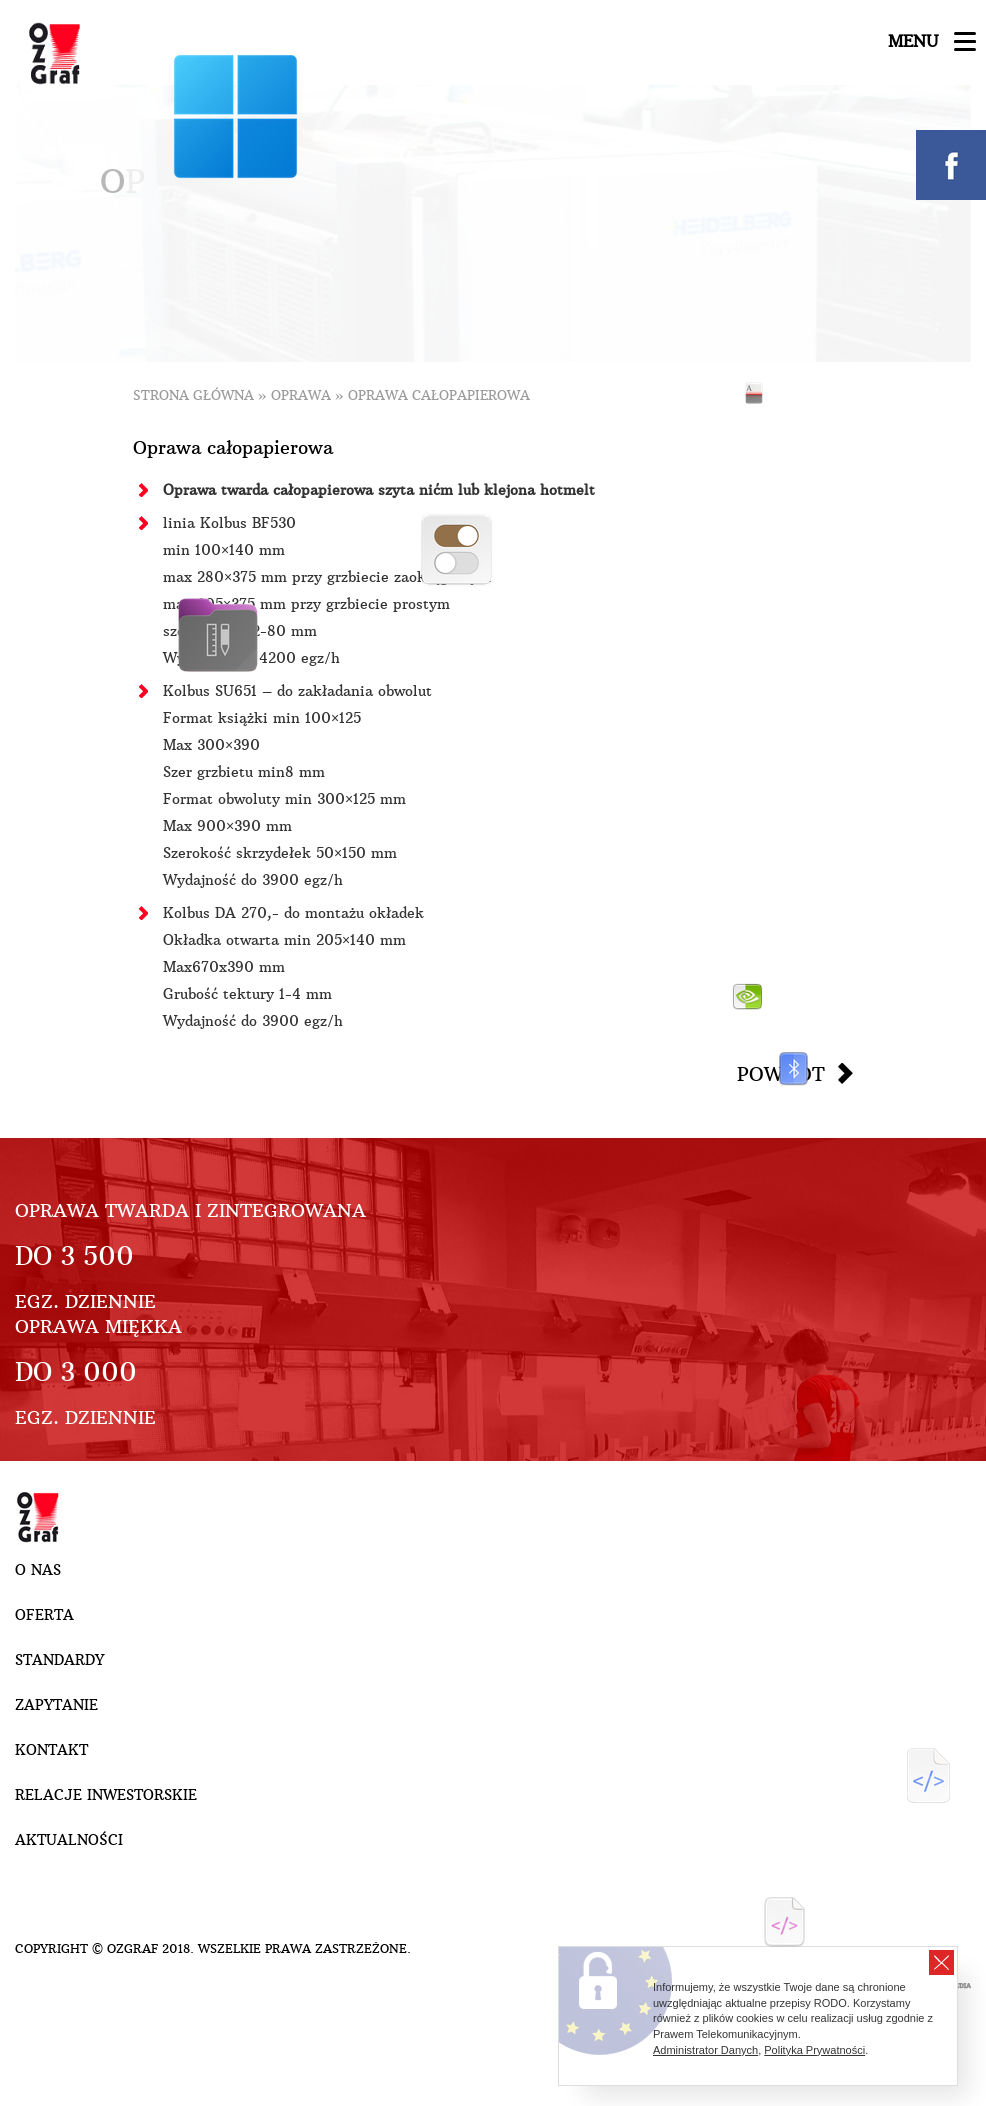 This screenshot has width=986, height=2106. I want to click on open the Windows start menu, so click(235, 116).